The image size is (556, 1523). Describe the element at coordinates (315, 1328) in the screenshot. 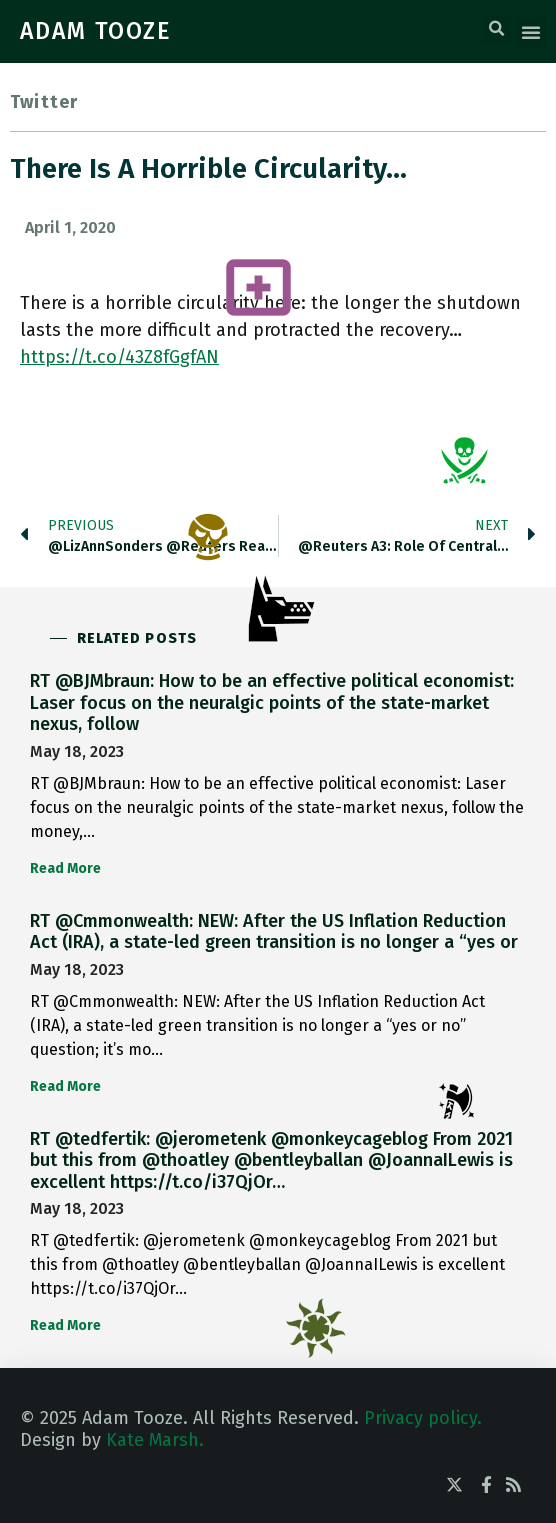

I see `toggle light mode or daytime theme` at that location.